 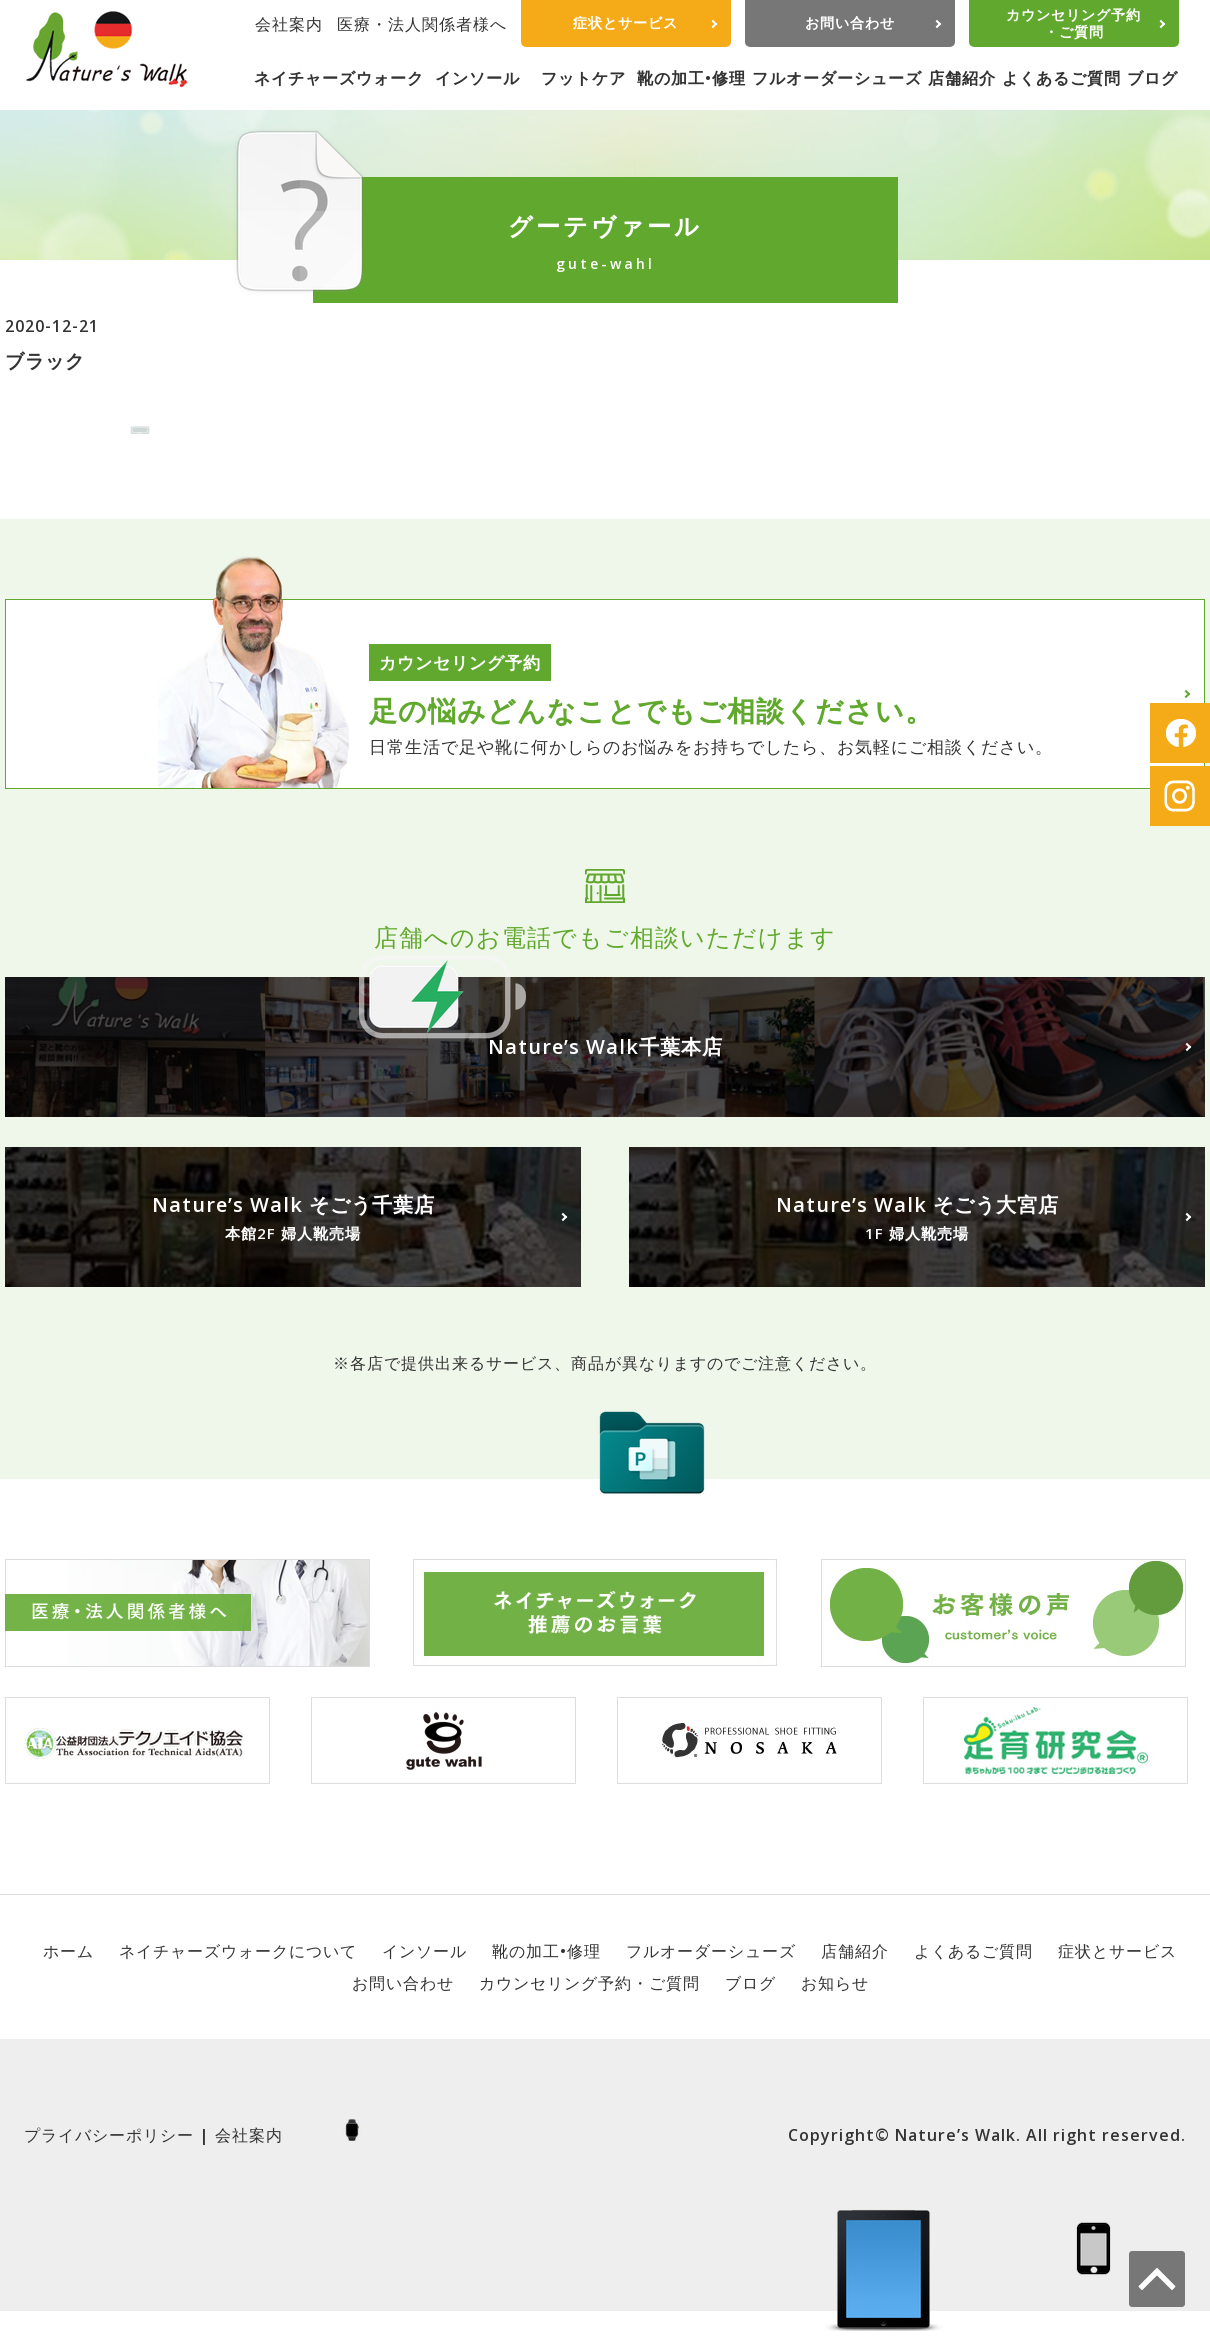 I want to click on iPod Touch device in sidebar navigation, so click(x=1093, y=2248).